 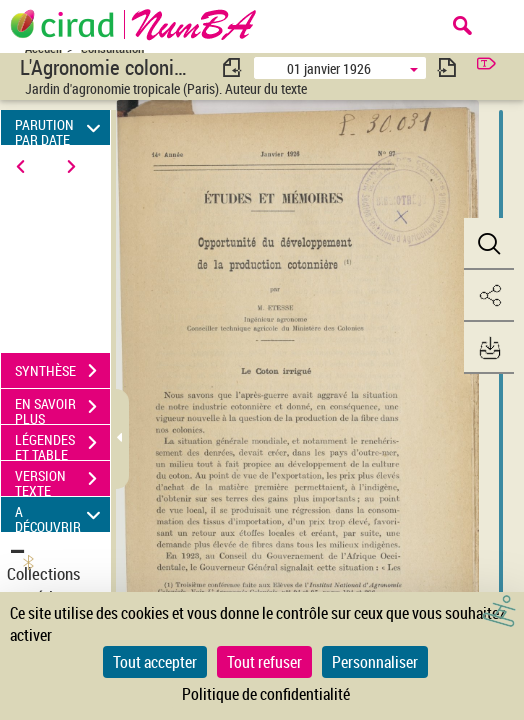 I want to click on toggle bluetooth connectivity, so click(x=28, y=562).